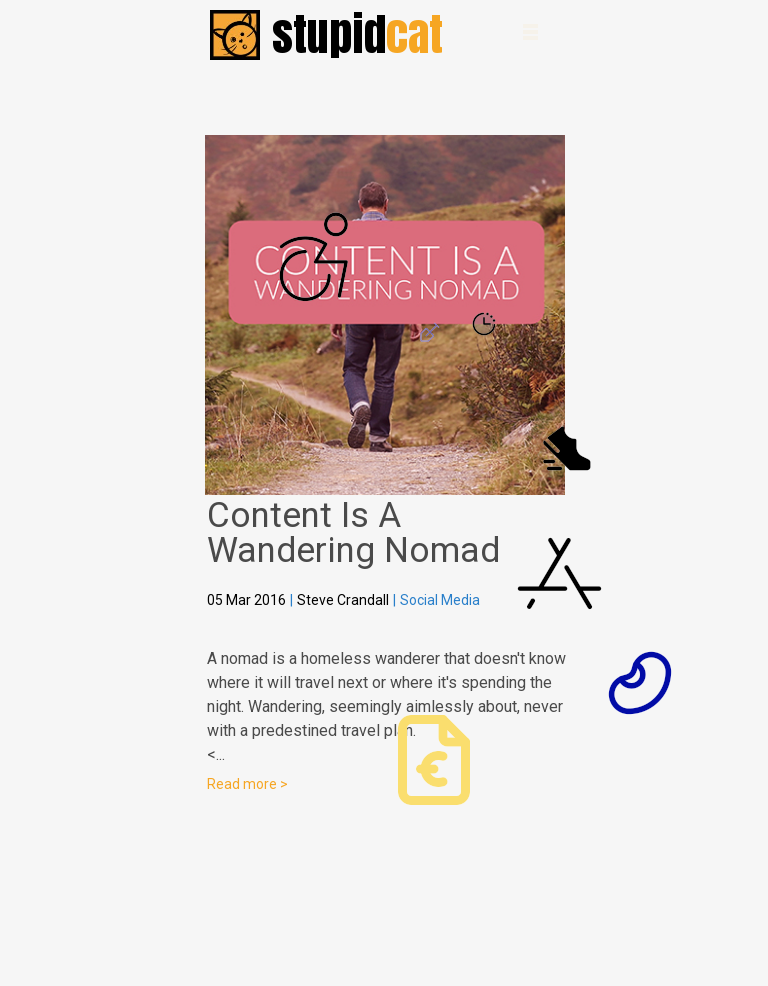 The width and height of the screenshot is (768, 986). Describe the element at coordinates (484, 324) in the screenshot. I see `view remaining time or countdown timer` at that location.